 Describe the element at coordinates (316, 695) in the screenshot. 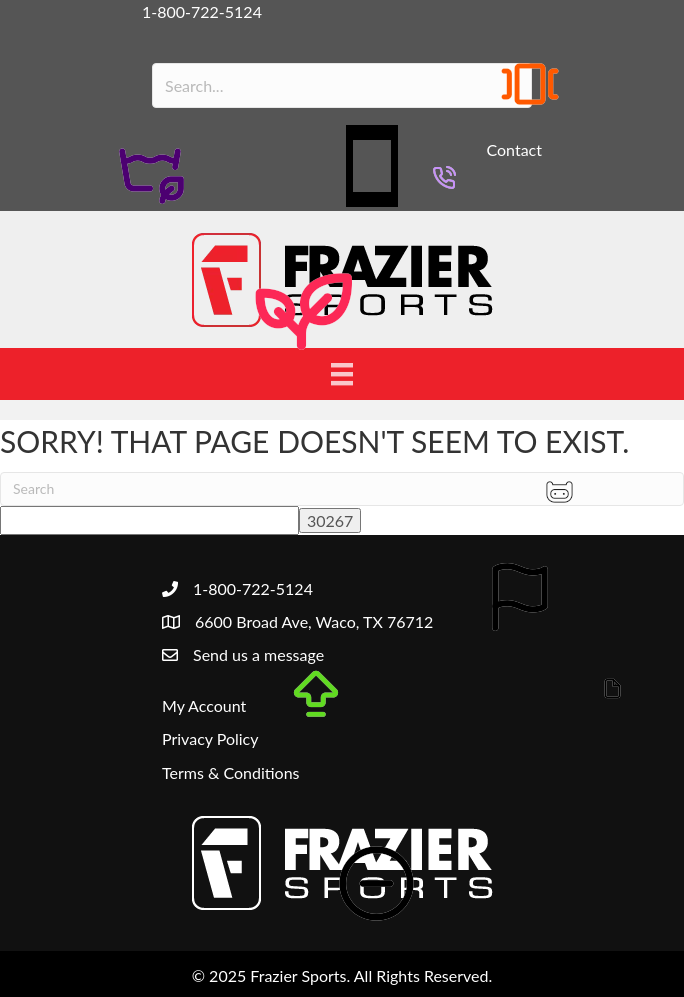

I see `upload file to cloud or server` at that location.